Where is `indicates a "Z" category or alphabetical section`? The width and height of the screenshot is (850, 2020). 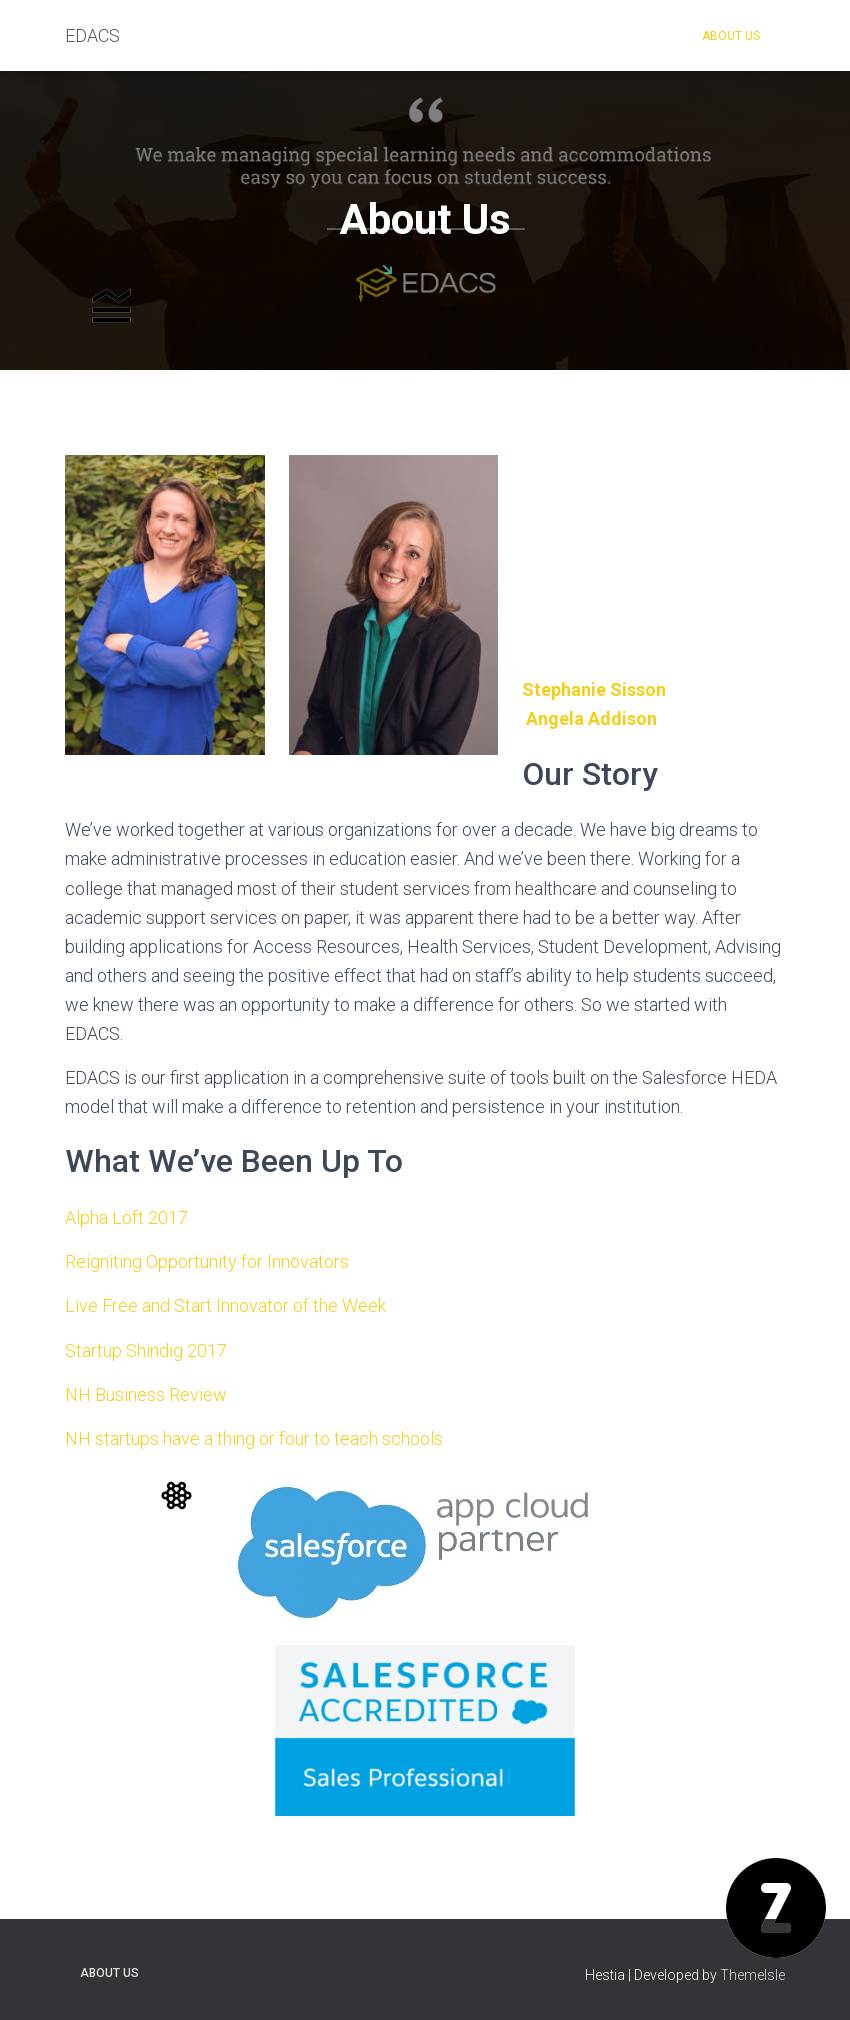
indicates a "Z" category or alphabetical section is located at coordinates (776, 1908).